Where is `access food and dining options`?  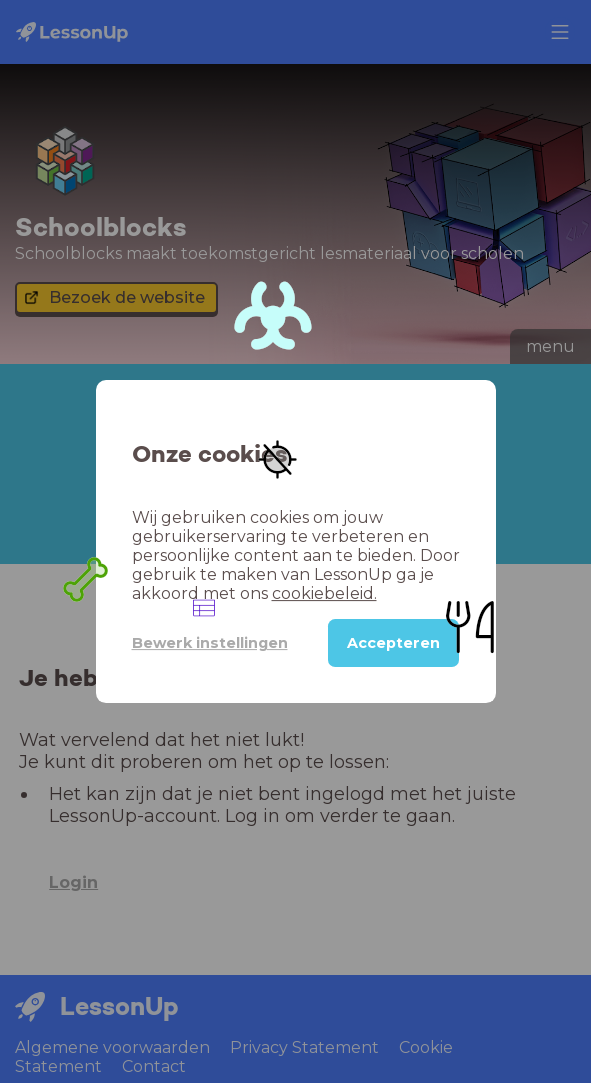 access food and dining options is located at coordinates (471, 626).